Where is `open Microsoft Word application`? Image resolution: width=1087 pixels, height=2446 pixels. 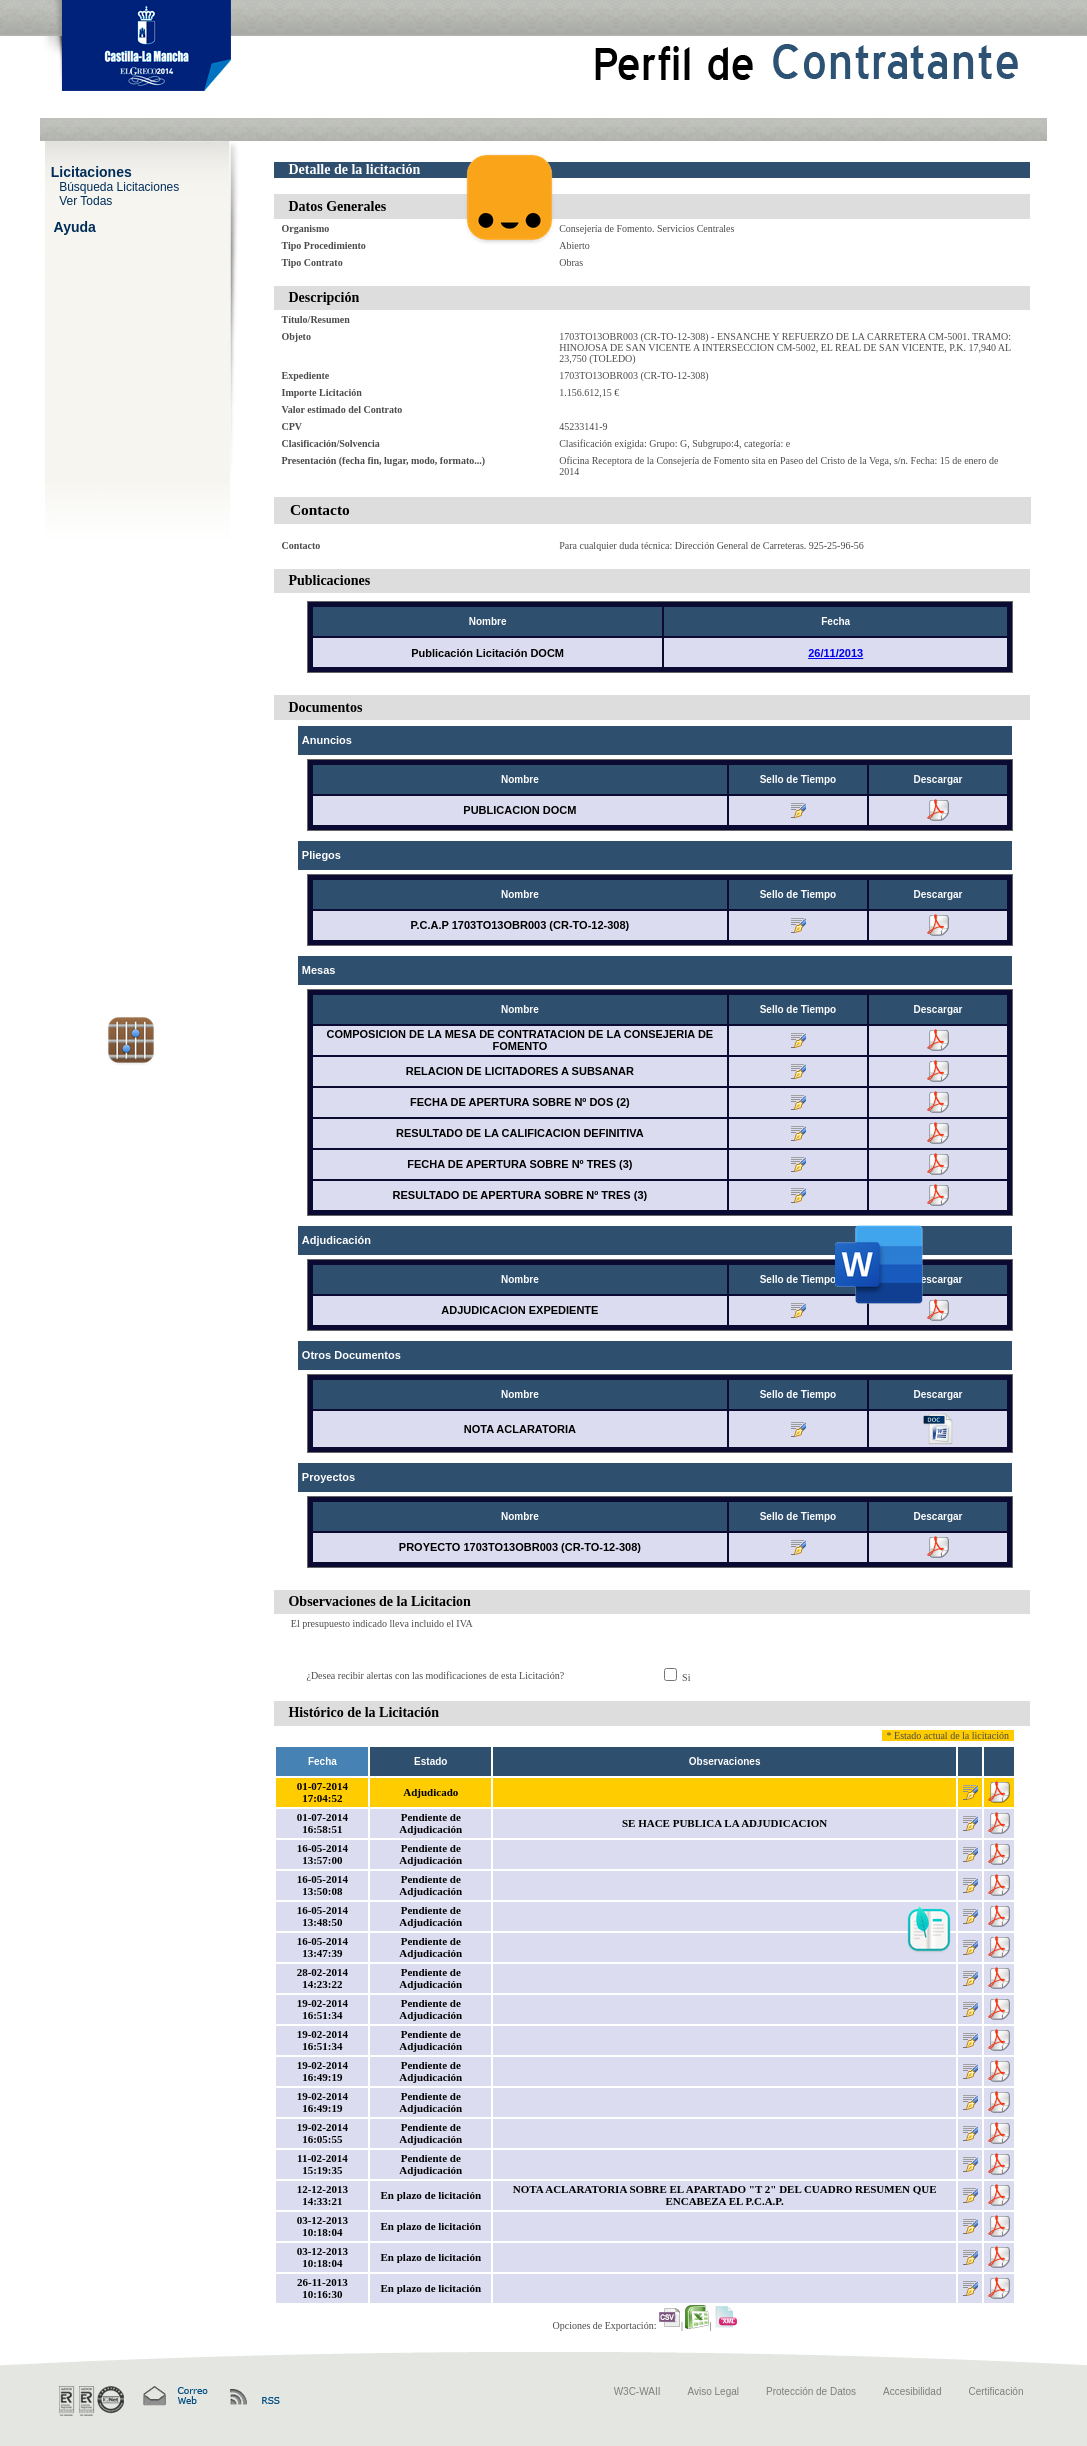
open Microsoft Word application is located at coordinates (879, 1264).